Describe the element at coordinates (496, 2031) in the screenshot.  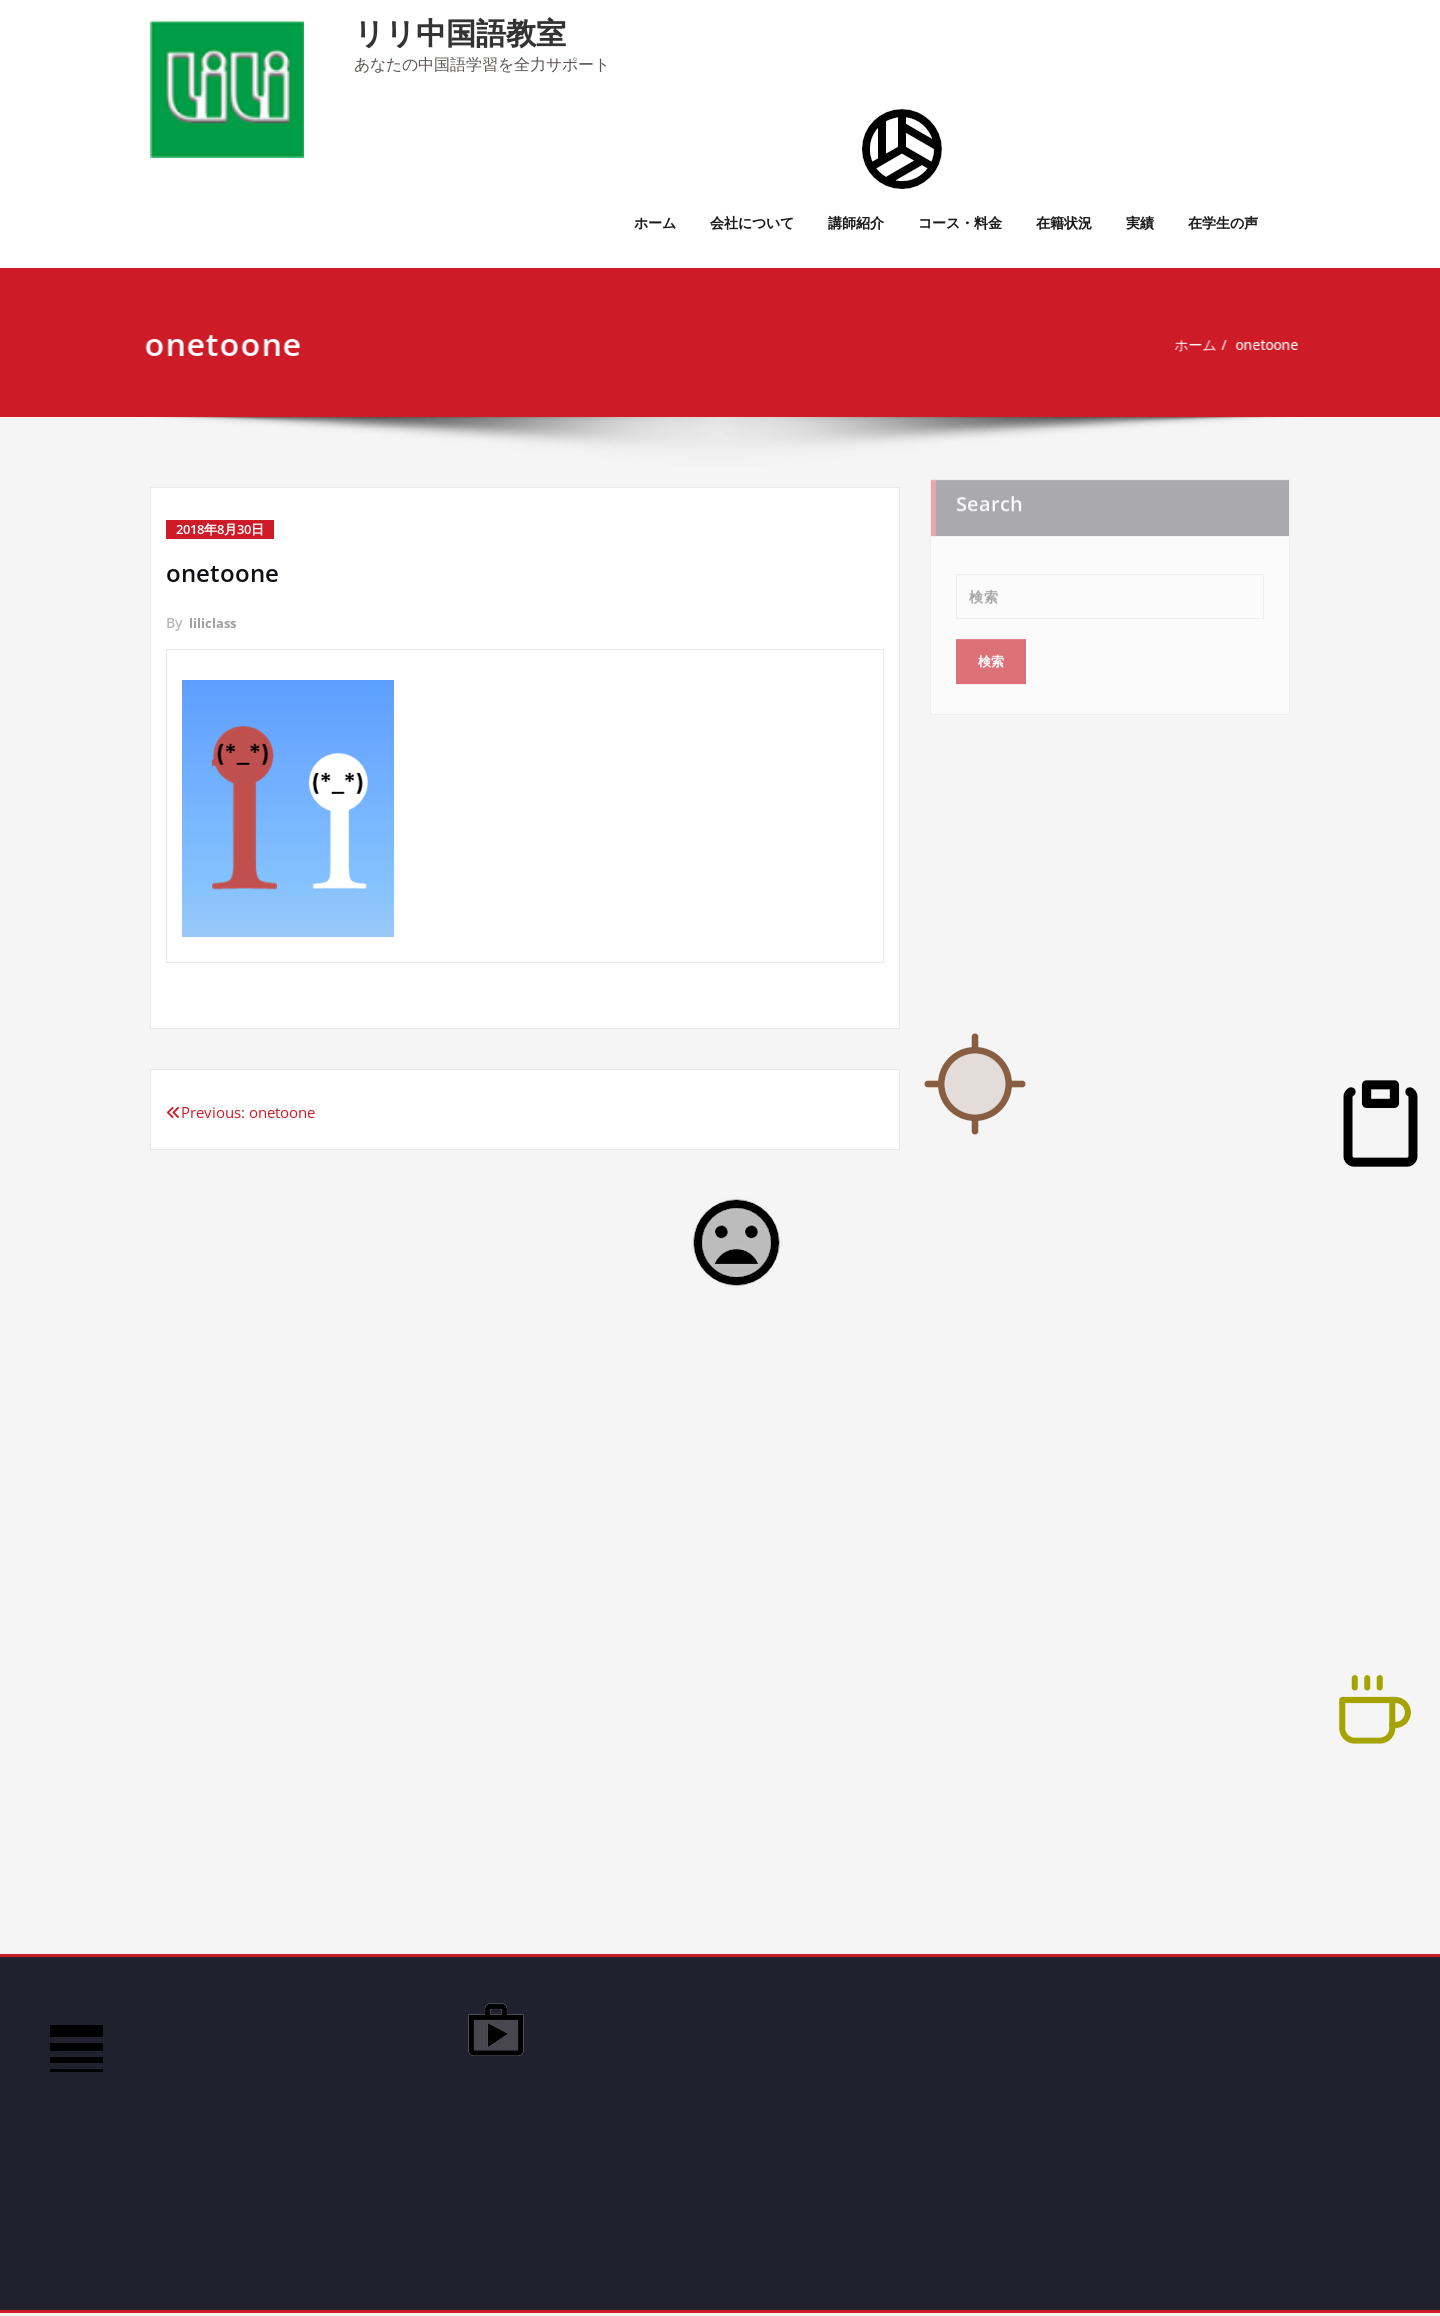
I see `open the app store or marketplace` at that location.